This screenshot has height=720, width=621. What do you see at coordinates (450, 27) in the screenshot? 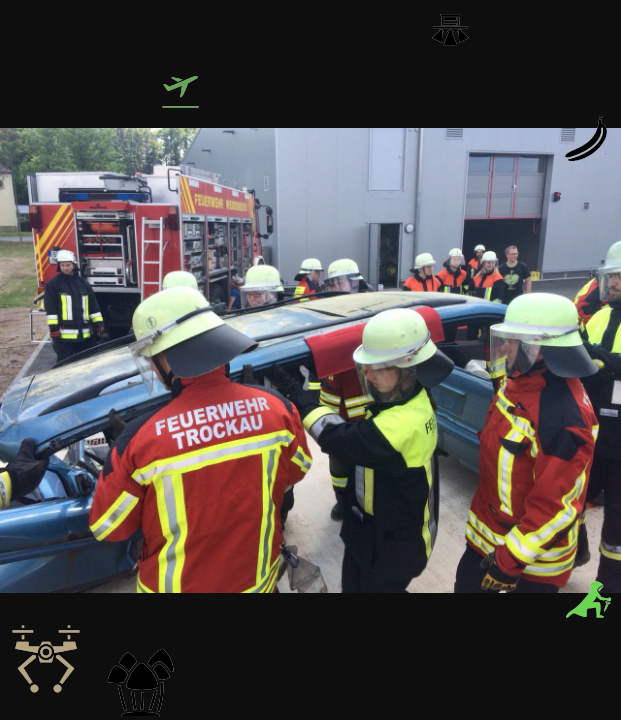
I see `launch an assault on enemy fortification` at bounding box center [450, 27].